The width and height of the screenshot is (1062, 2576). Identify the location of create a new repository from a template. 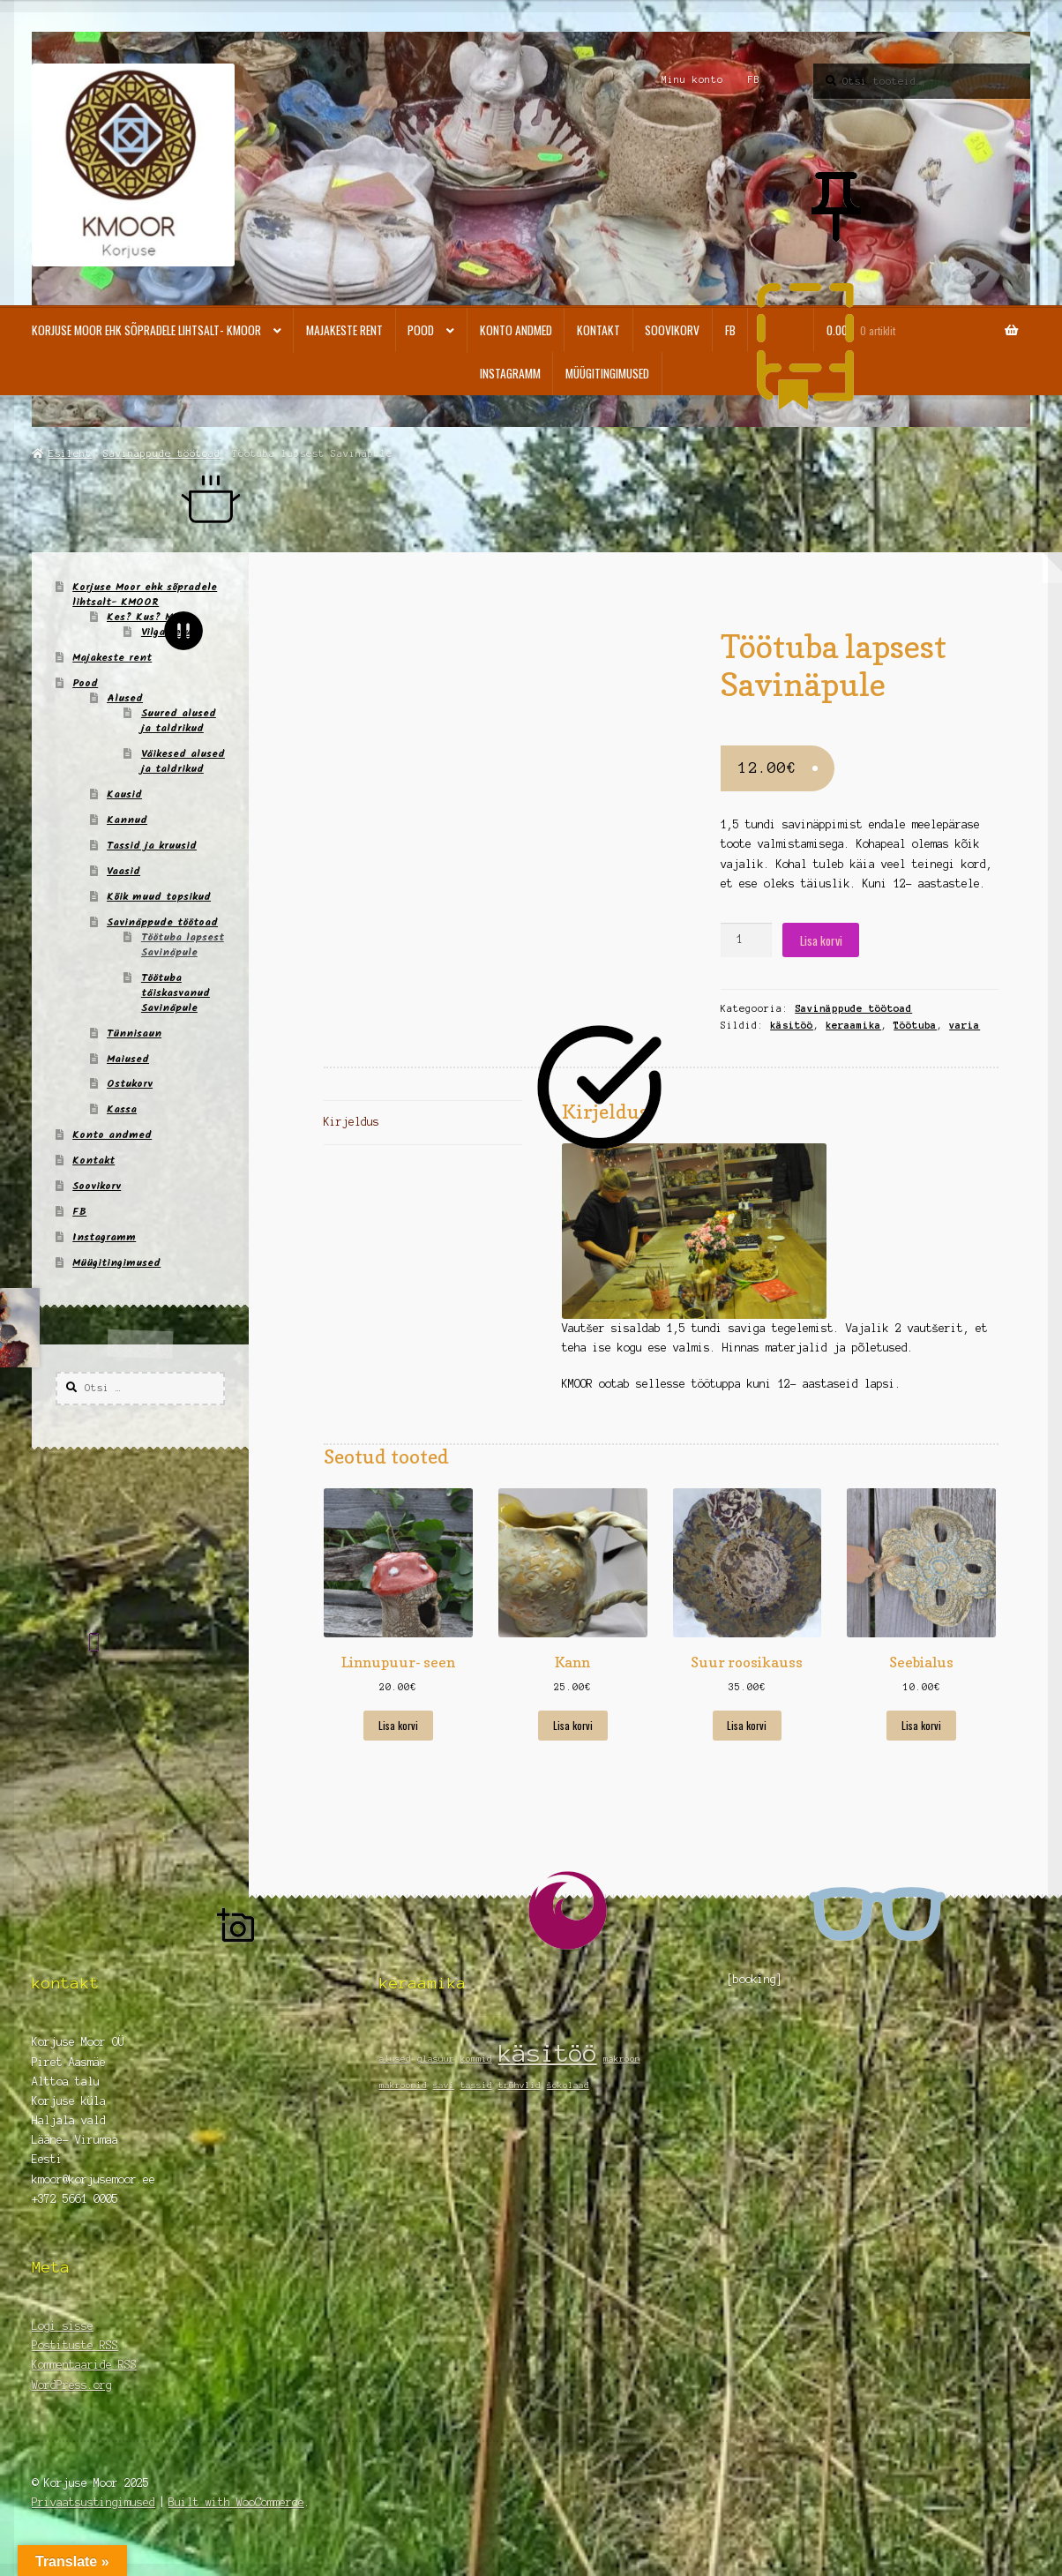
(805, 348).